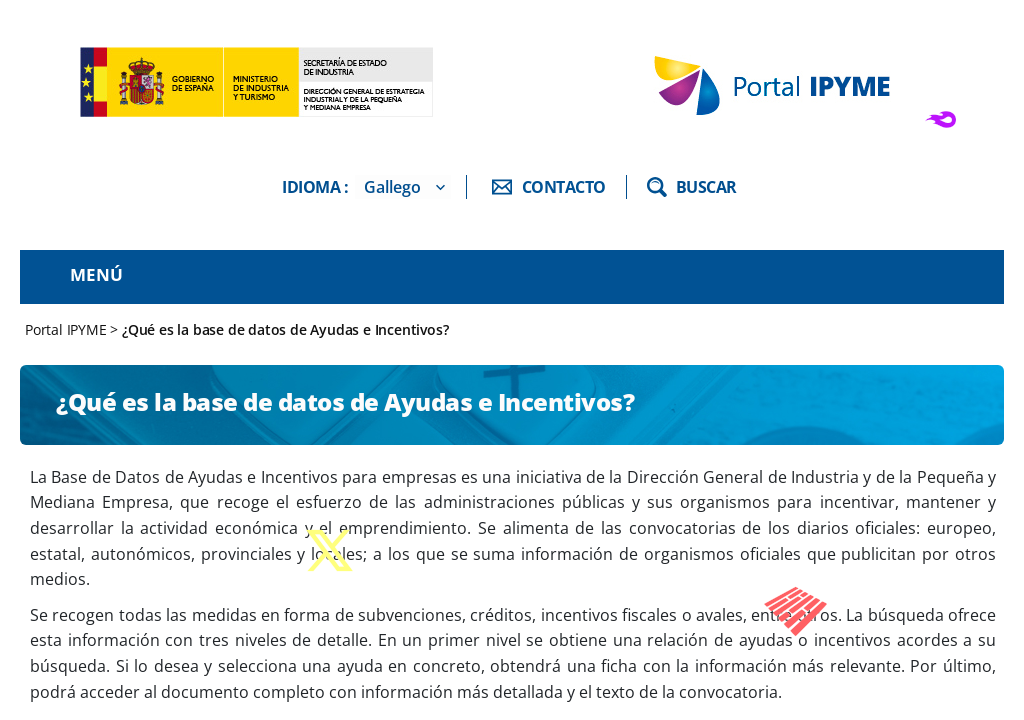 Image resolution: width=1024 pixels, height=720 pixels. Describe the element at coordinates (940, 119) in the screenshot. I see `open MediaFire cloud storage` at that location.